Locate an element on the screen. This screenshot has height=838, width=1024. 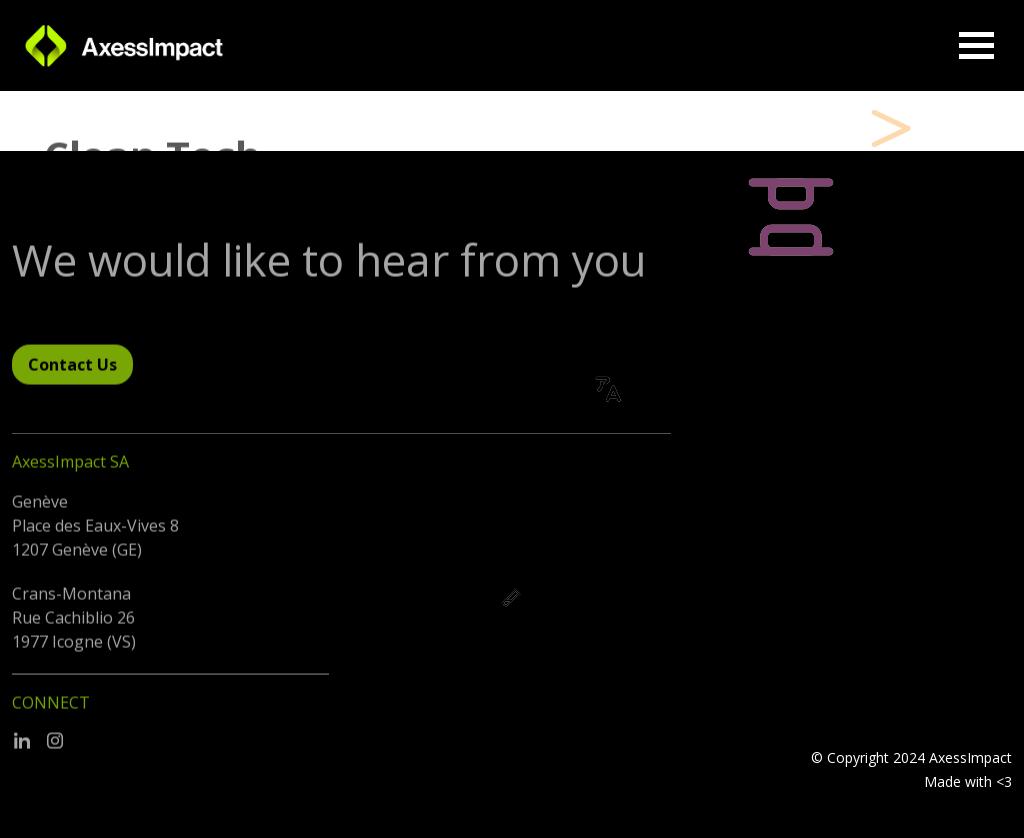
navigate to the next item or page is located at coordinates (888, 128).